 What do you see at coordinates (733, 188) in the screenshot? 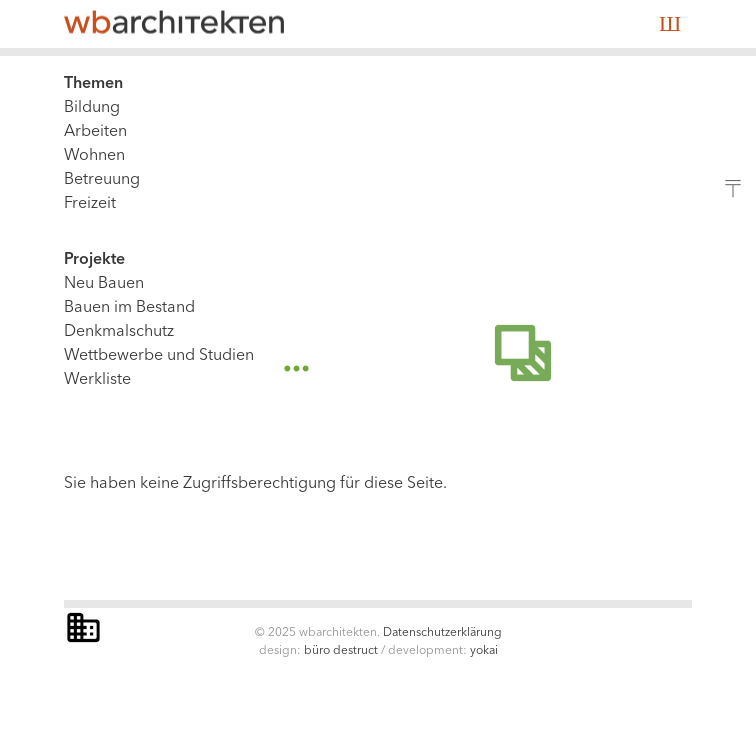
I see `indicates kazakhstani tenge currency` at bounding box center [733, 188].